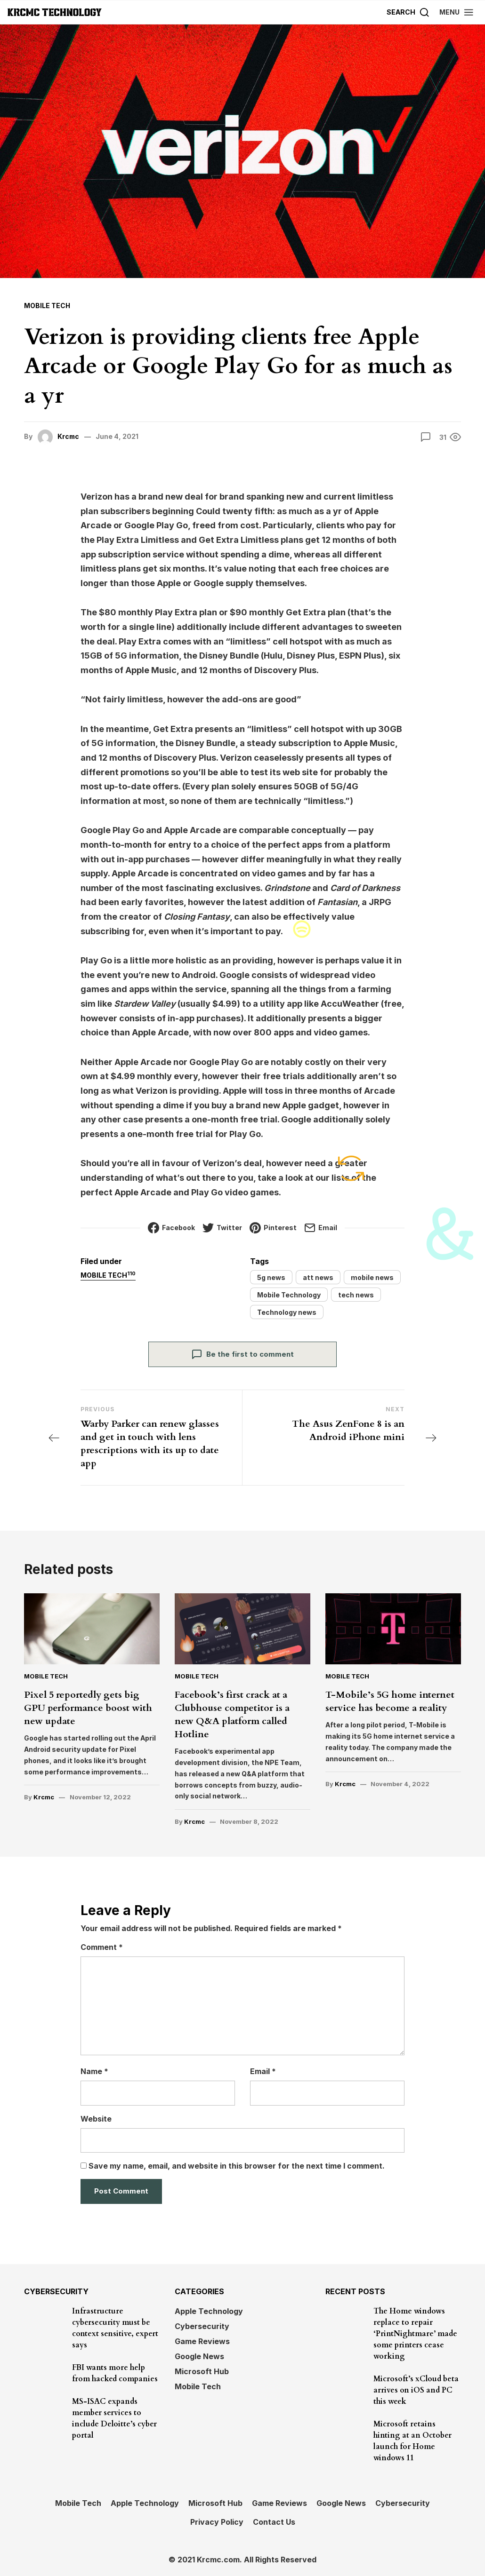 This screenshot has width=485, height=2576. I want to click on insert an ampersand symbol or special character, so click(450, 1233).